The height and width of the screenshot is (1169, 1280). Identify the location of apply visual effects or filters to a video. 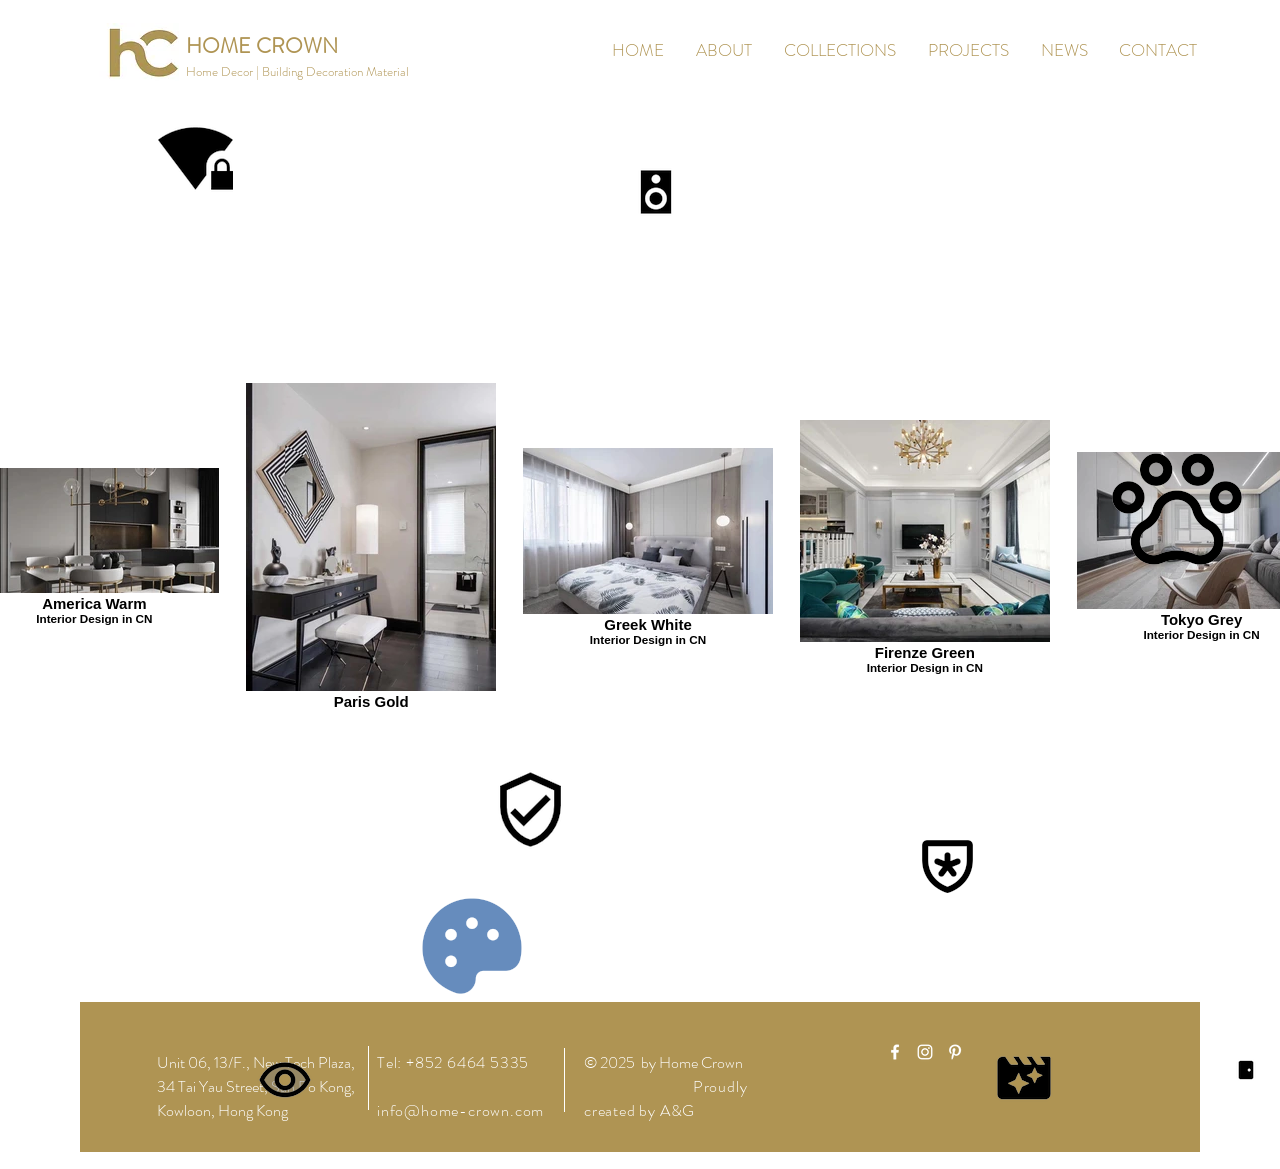
(1024, 1078).